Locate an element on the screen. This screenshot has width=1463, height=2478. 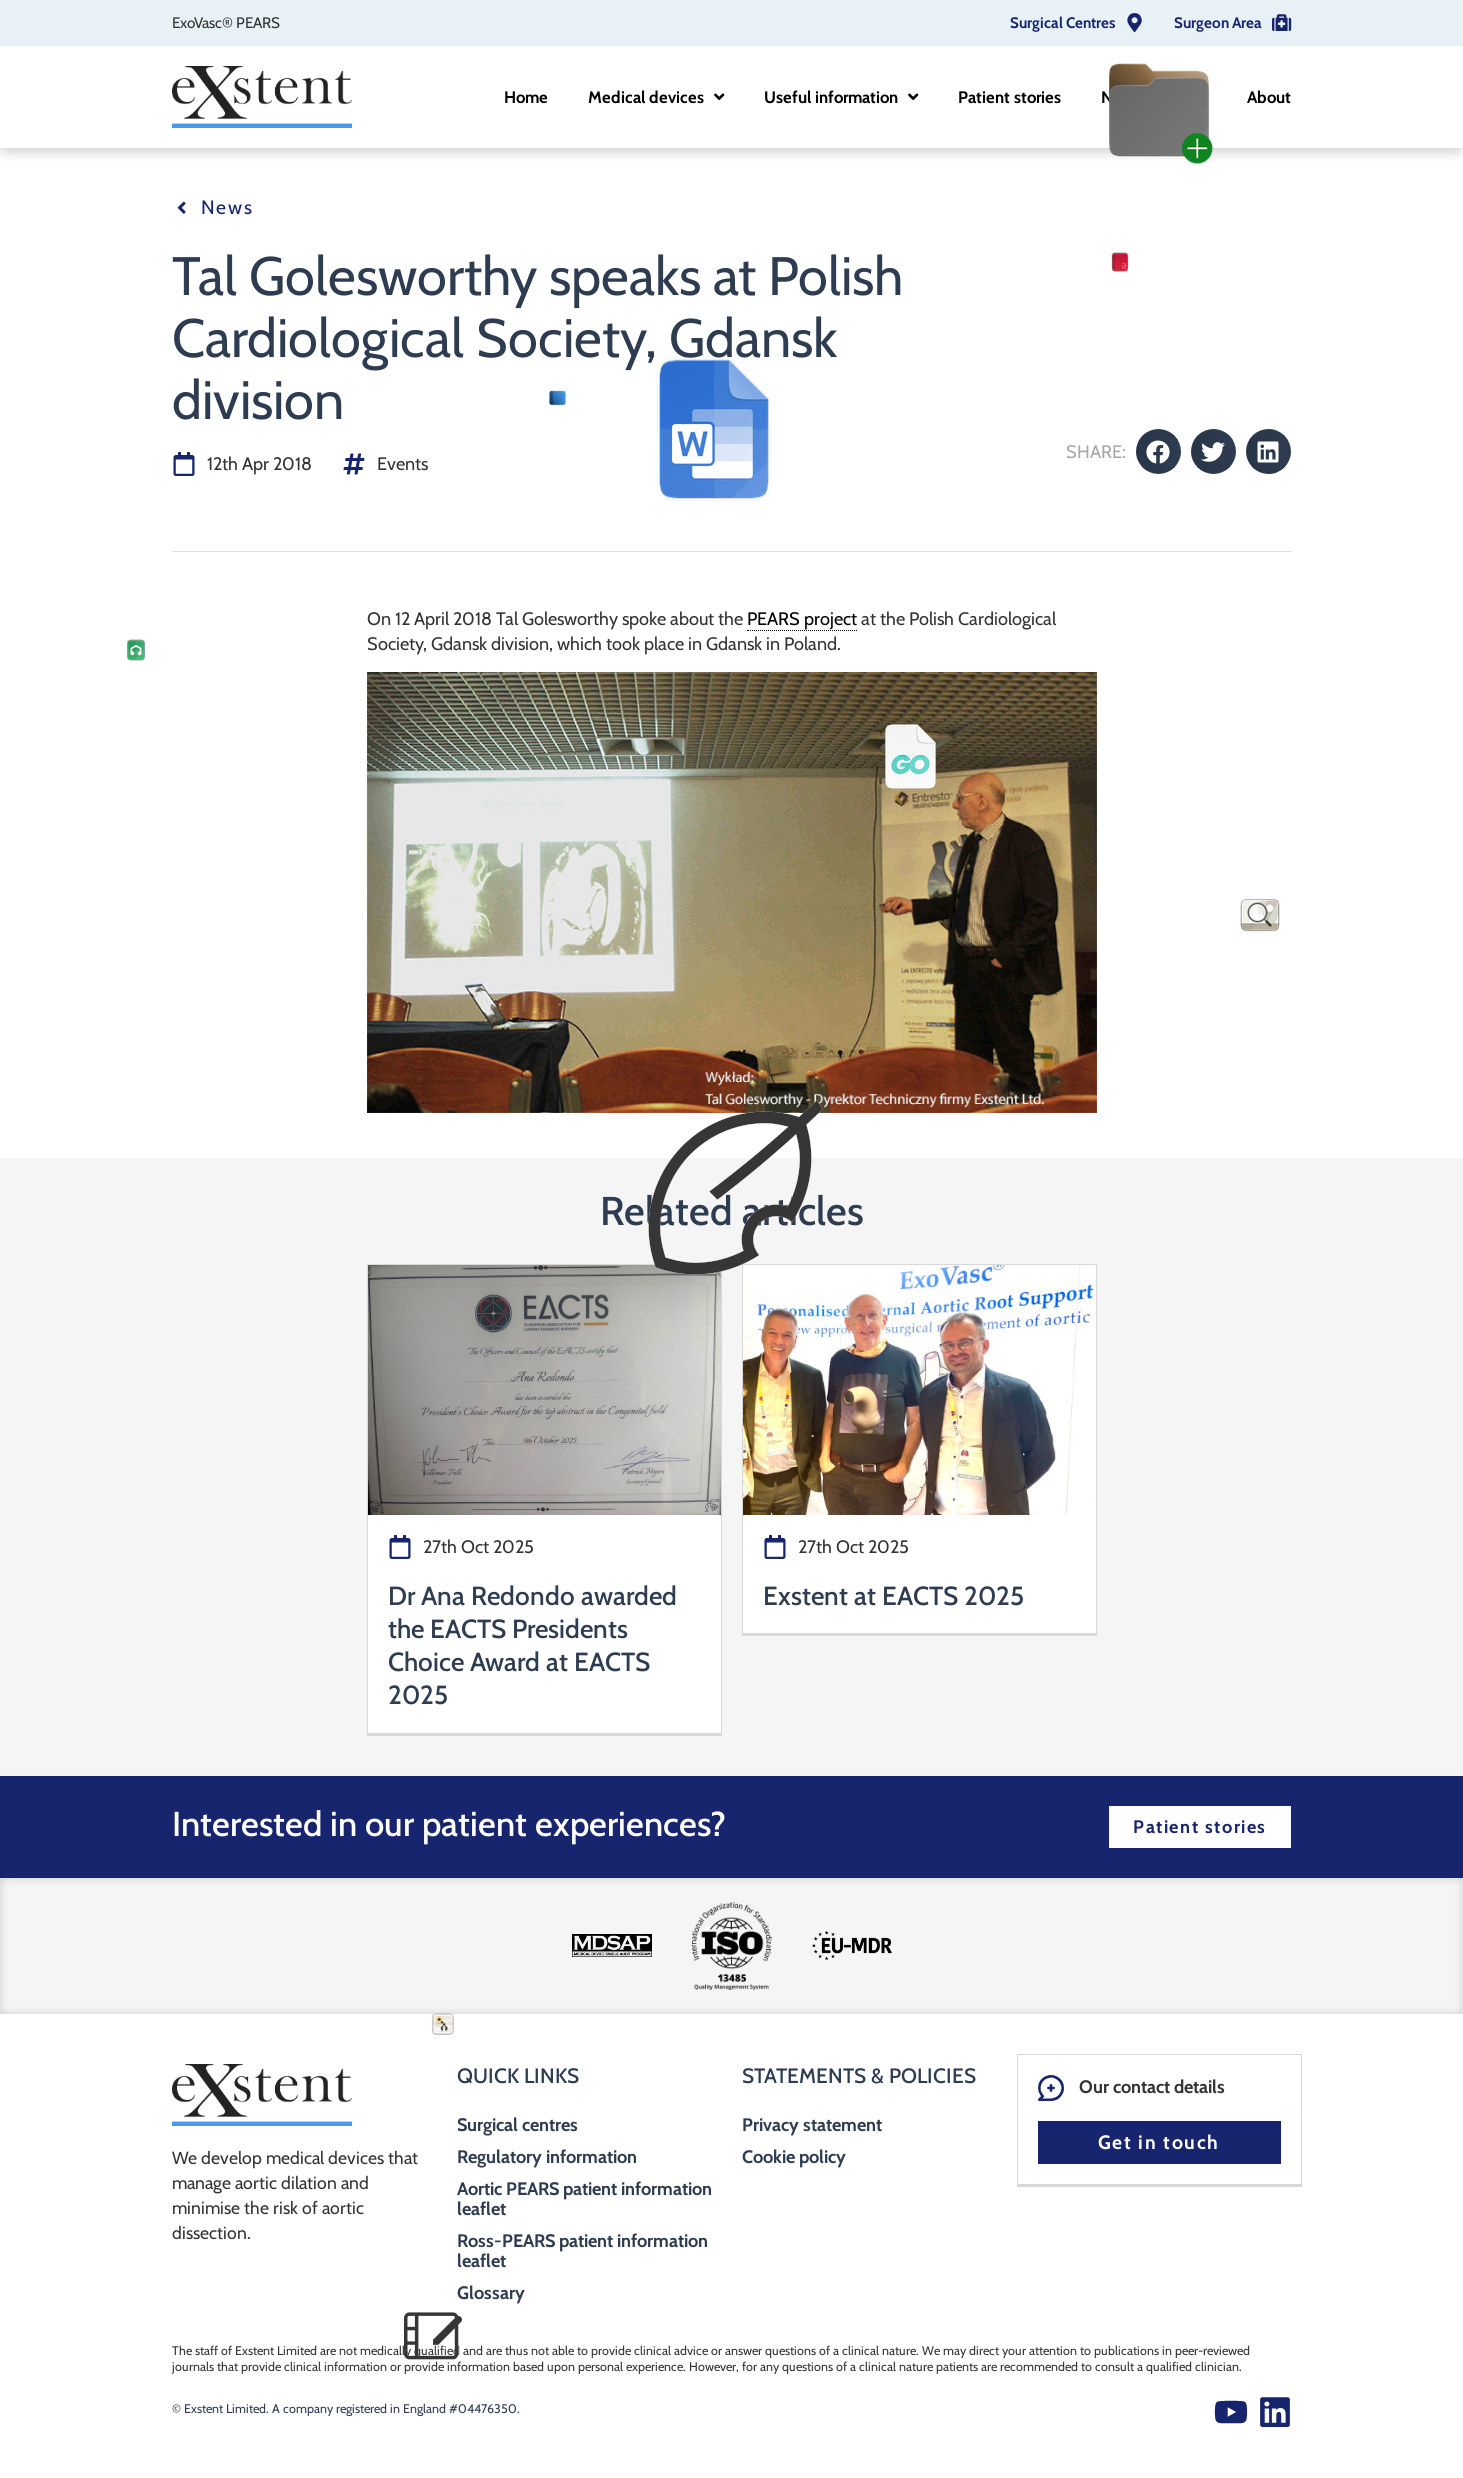
an LMMS music project file is located at coordinates (136, 650).